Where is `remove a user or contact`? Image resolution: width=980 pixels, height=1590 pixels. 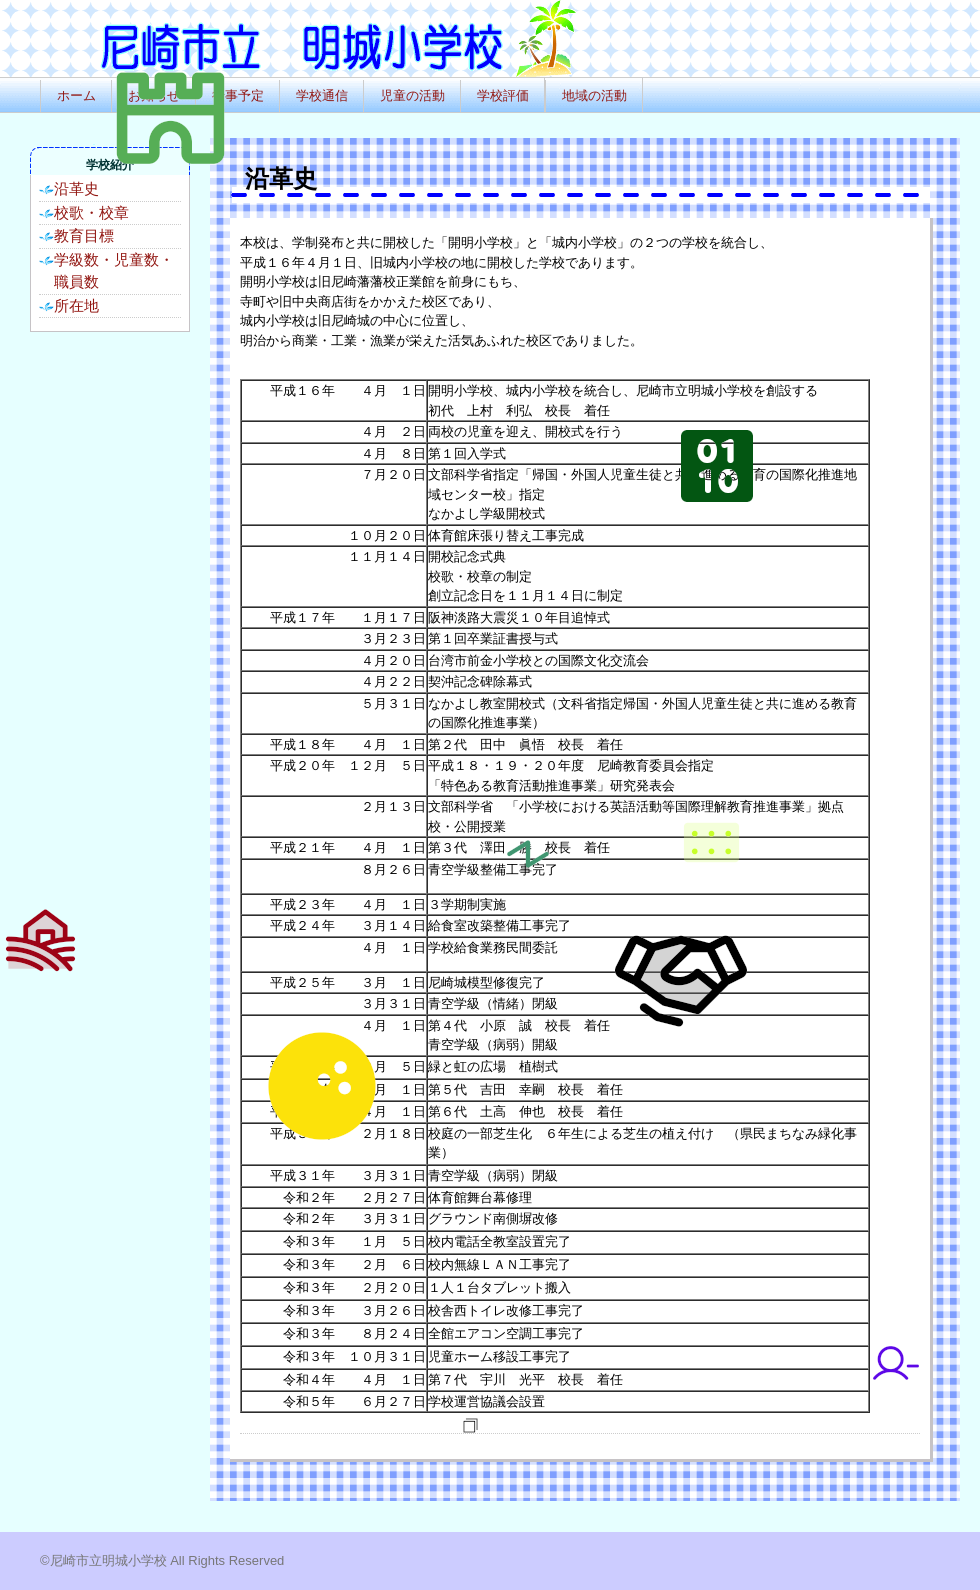 remove a user or contact is located at coordinates (894, 1364).